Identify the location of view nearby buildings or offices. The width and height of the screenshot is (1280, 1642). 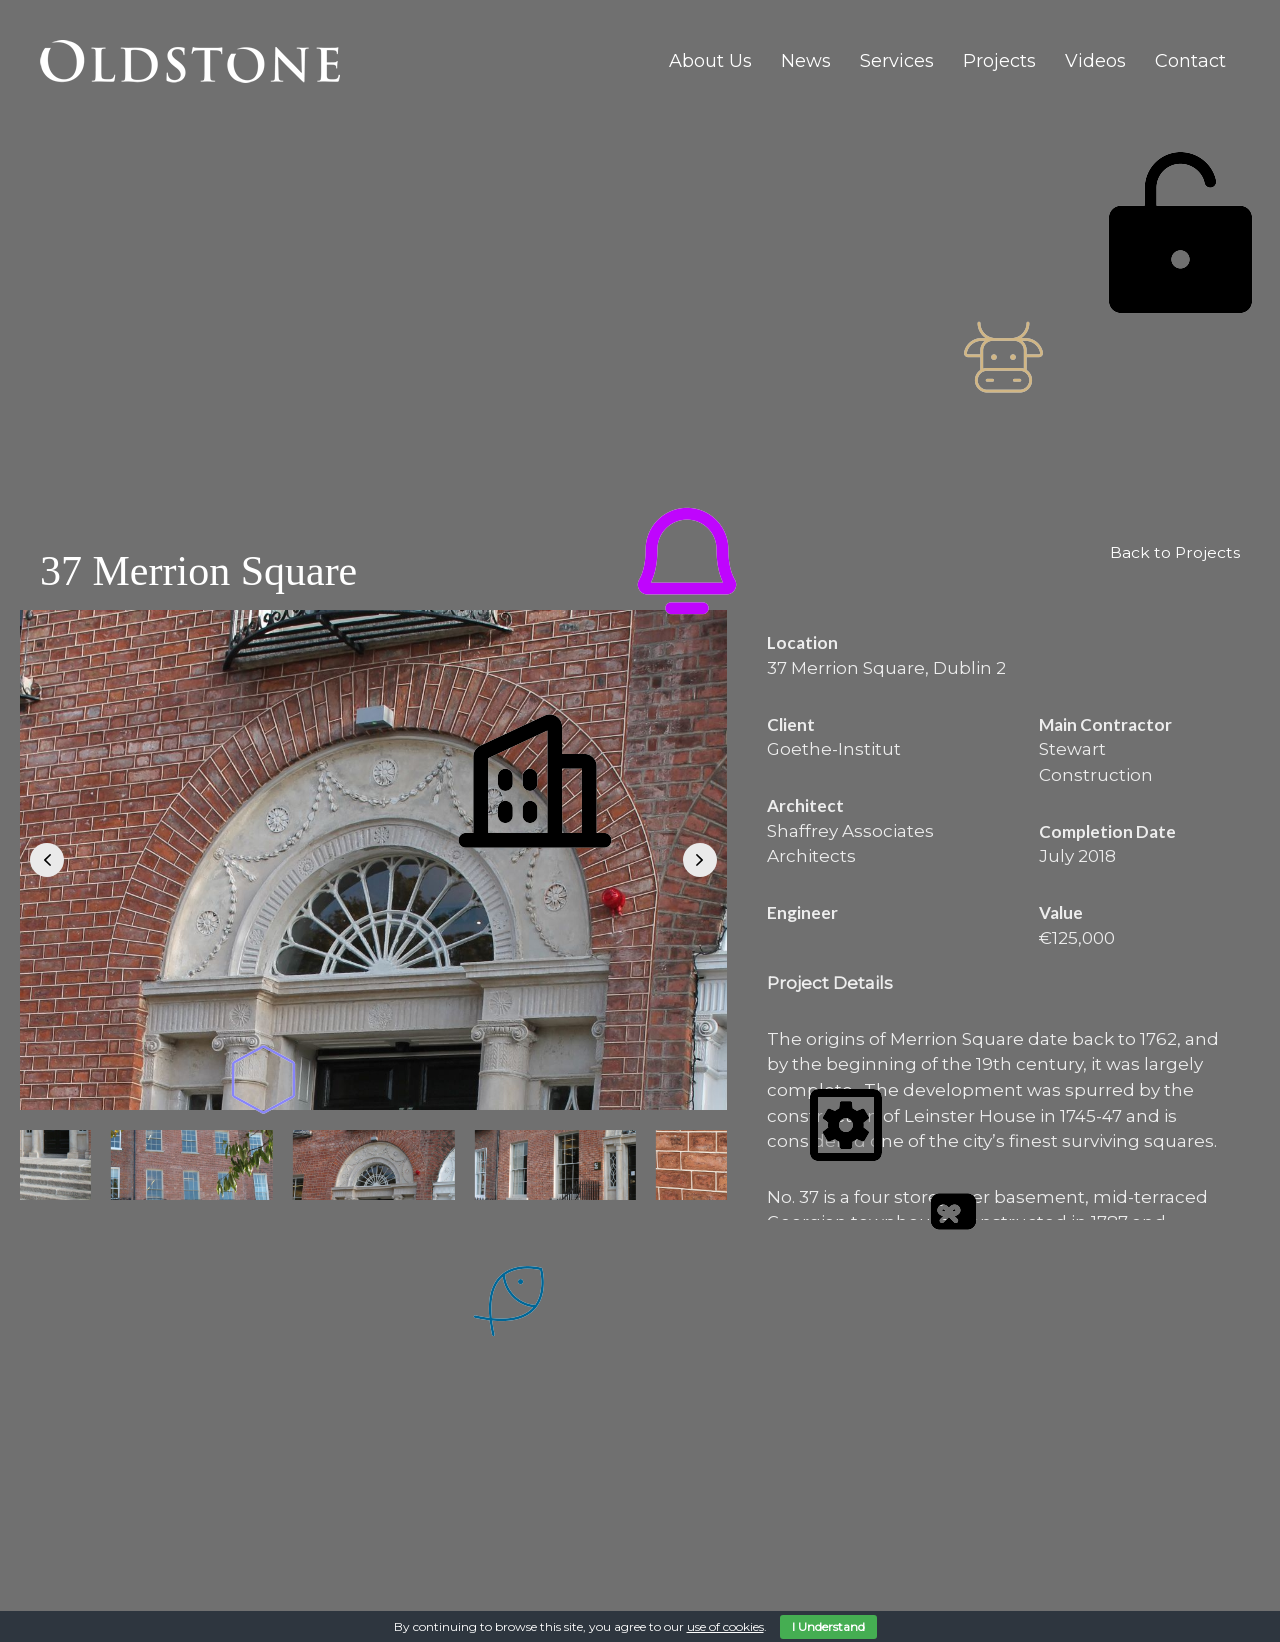
(535, 786).